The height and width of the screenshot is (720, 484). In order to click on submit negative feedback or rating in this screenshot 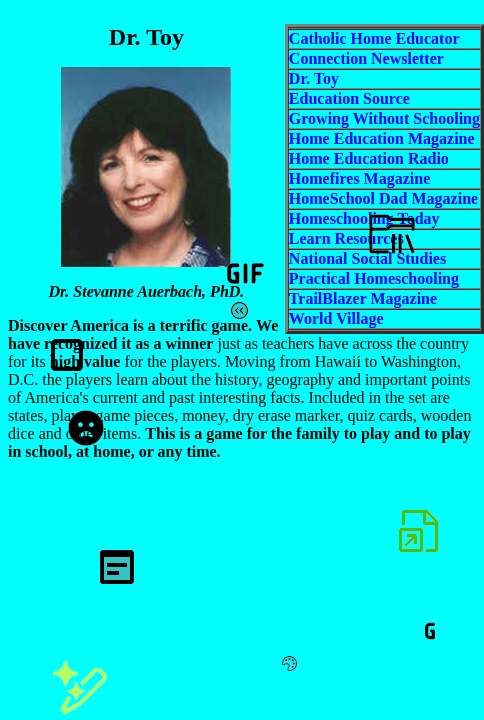, I will do `click(86, 428)`.